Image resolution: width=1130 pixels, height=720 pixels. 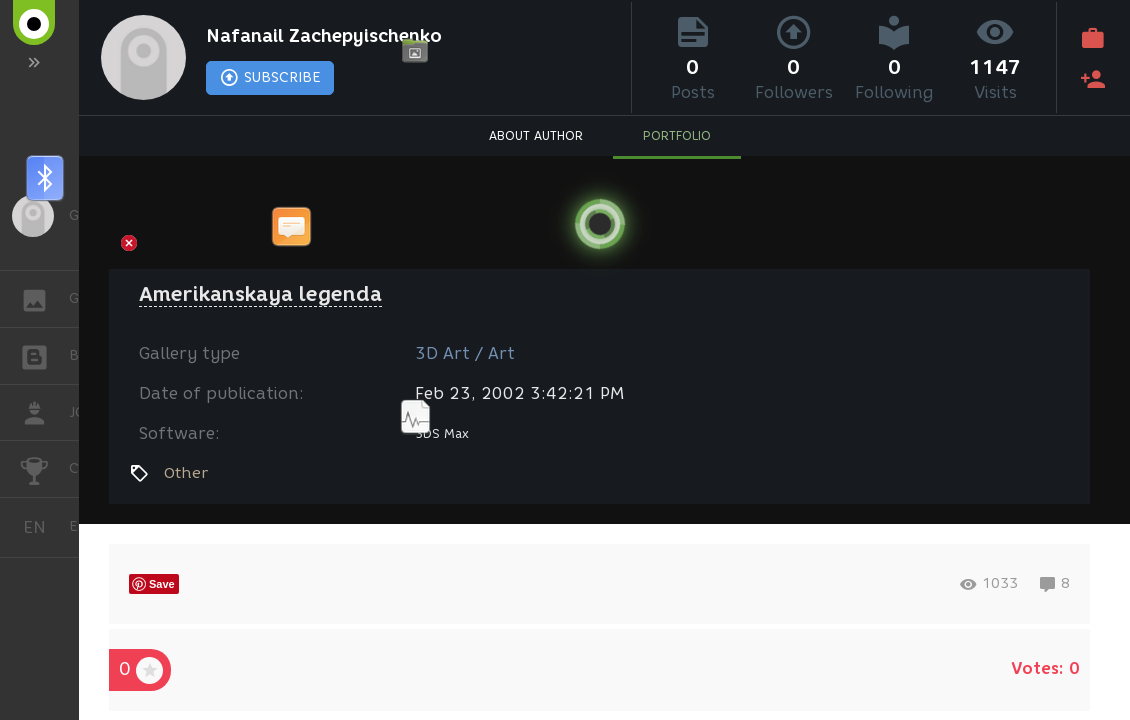 I want to click on open instant messaging app, so click(x=291, y=226).